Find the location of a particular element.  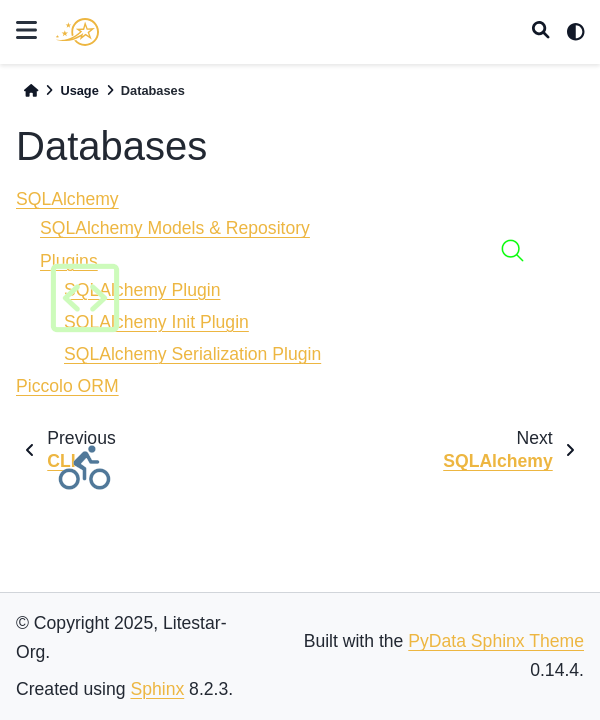

access bike-sharing or cycling options is located at coordinates (84, 467).